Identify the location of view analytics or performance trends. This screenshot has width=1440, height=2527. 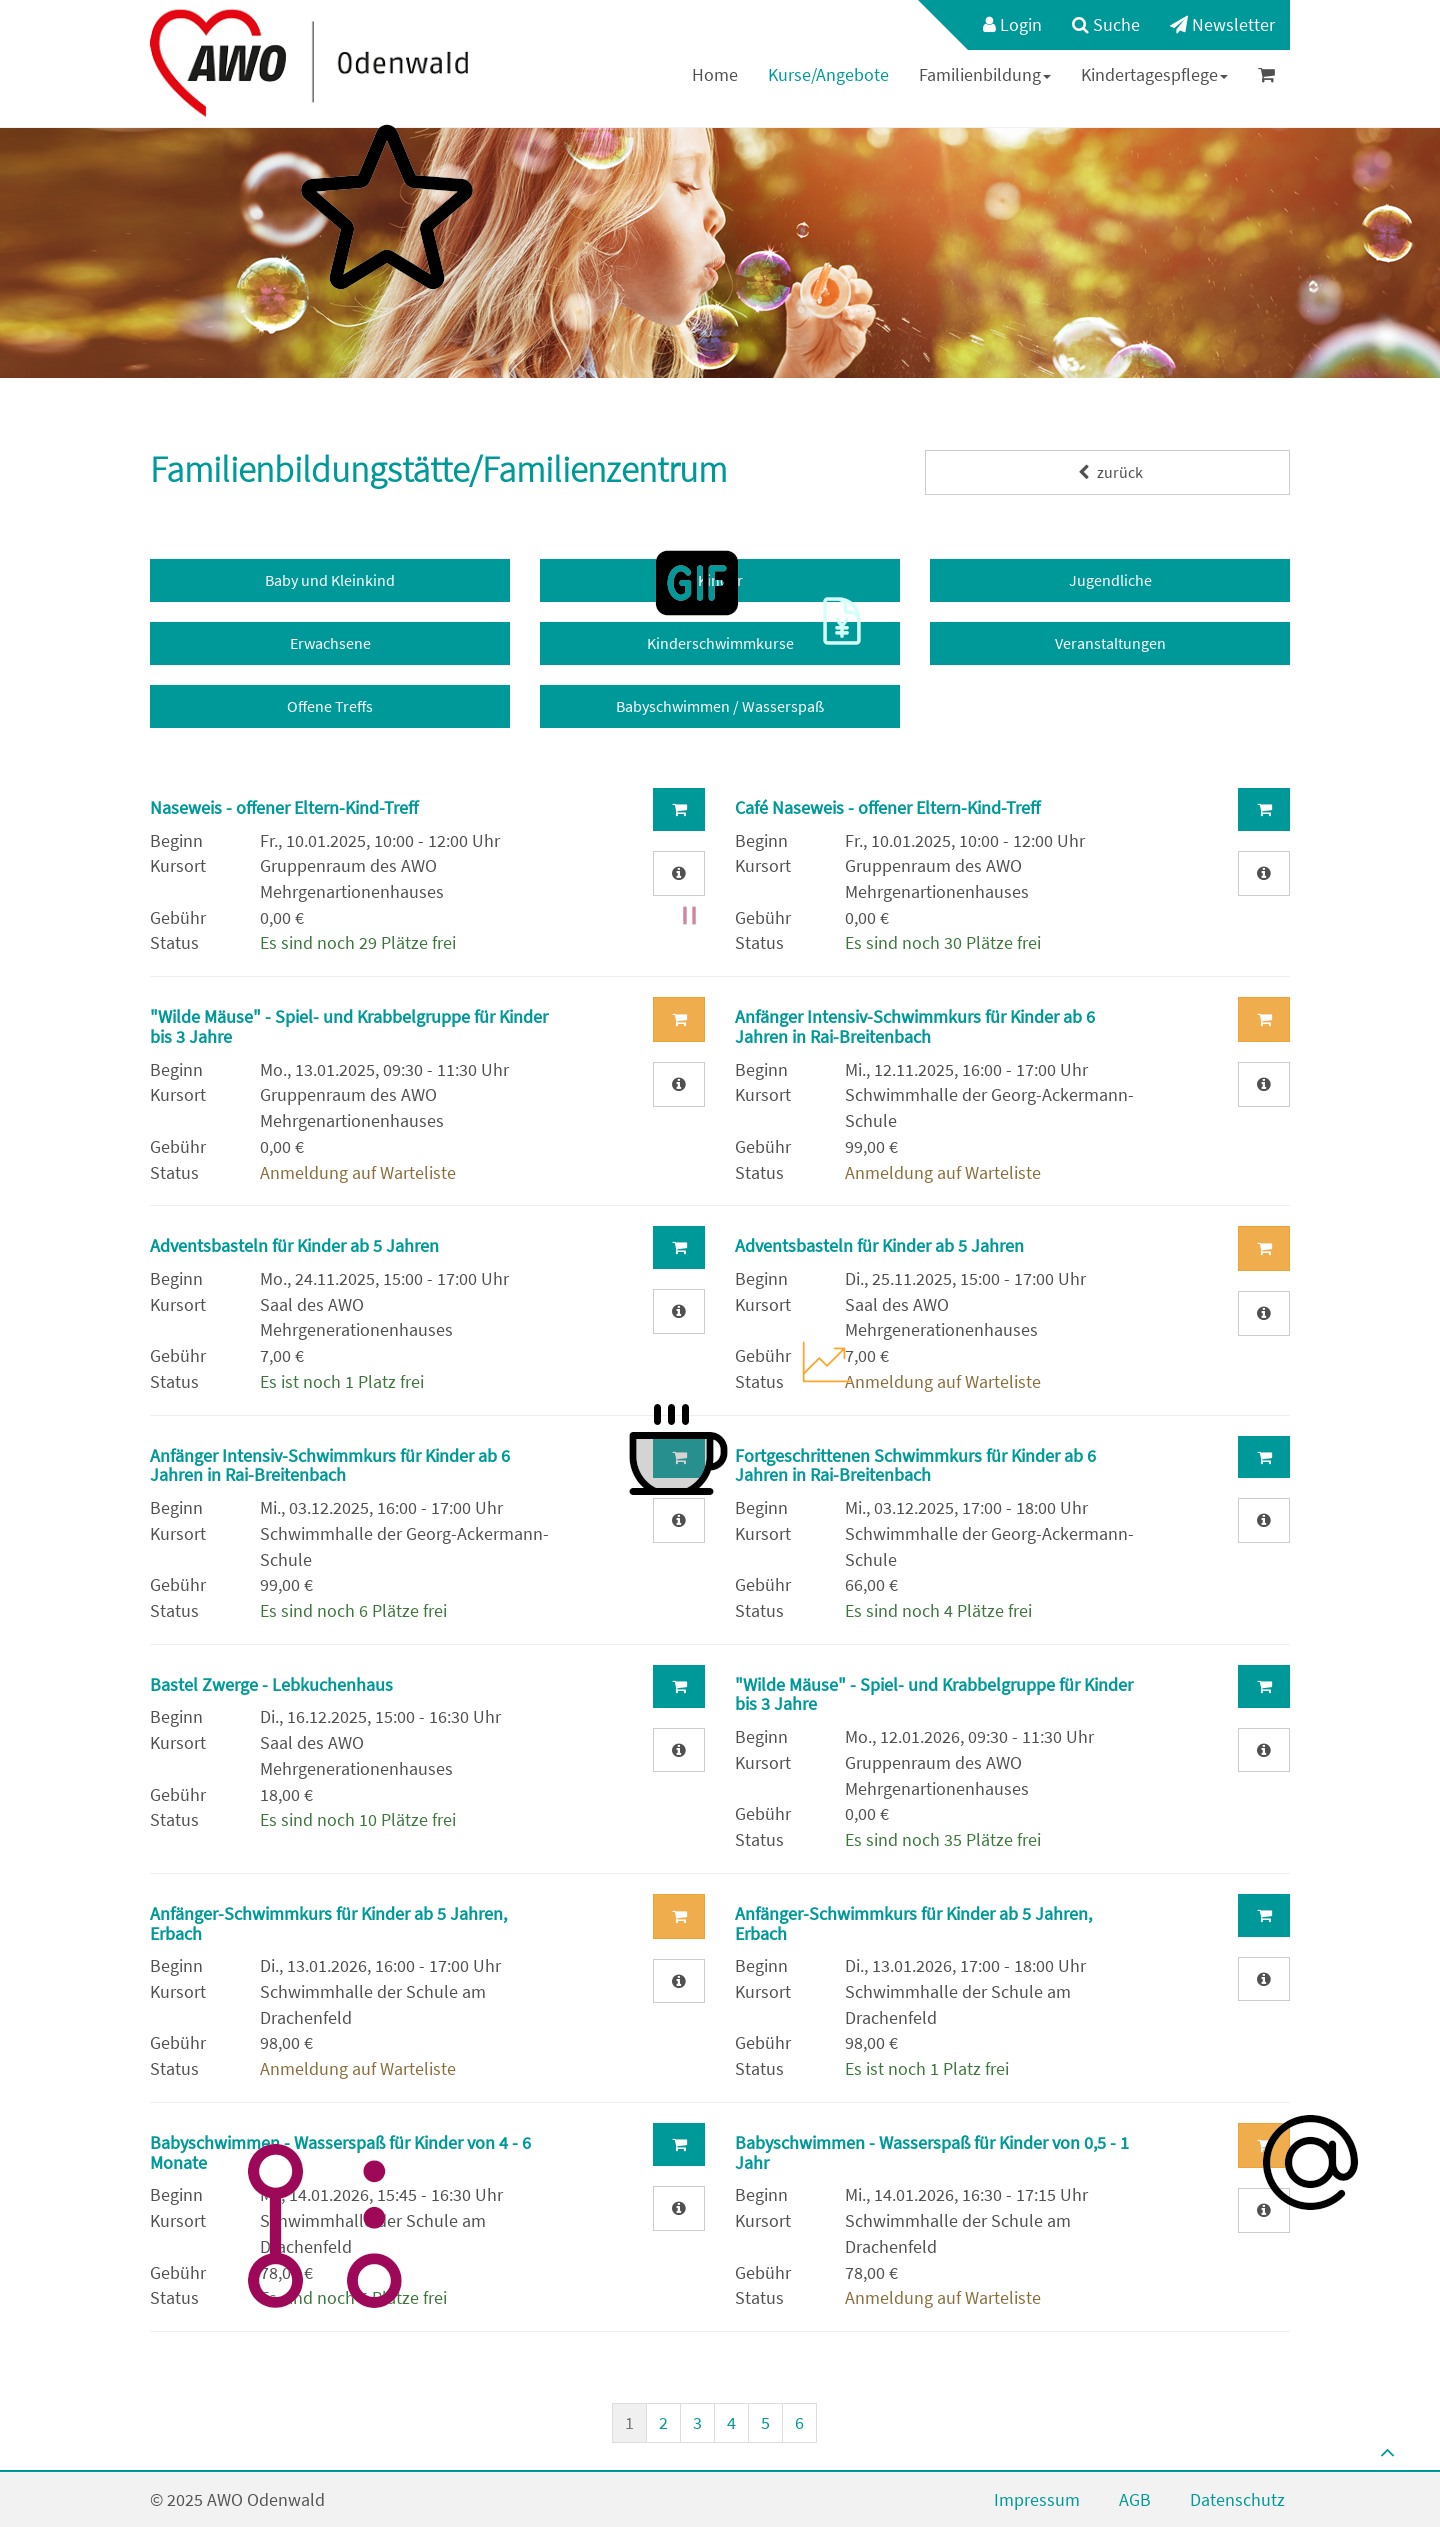
(827, 1362).